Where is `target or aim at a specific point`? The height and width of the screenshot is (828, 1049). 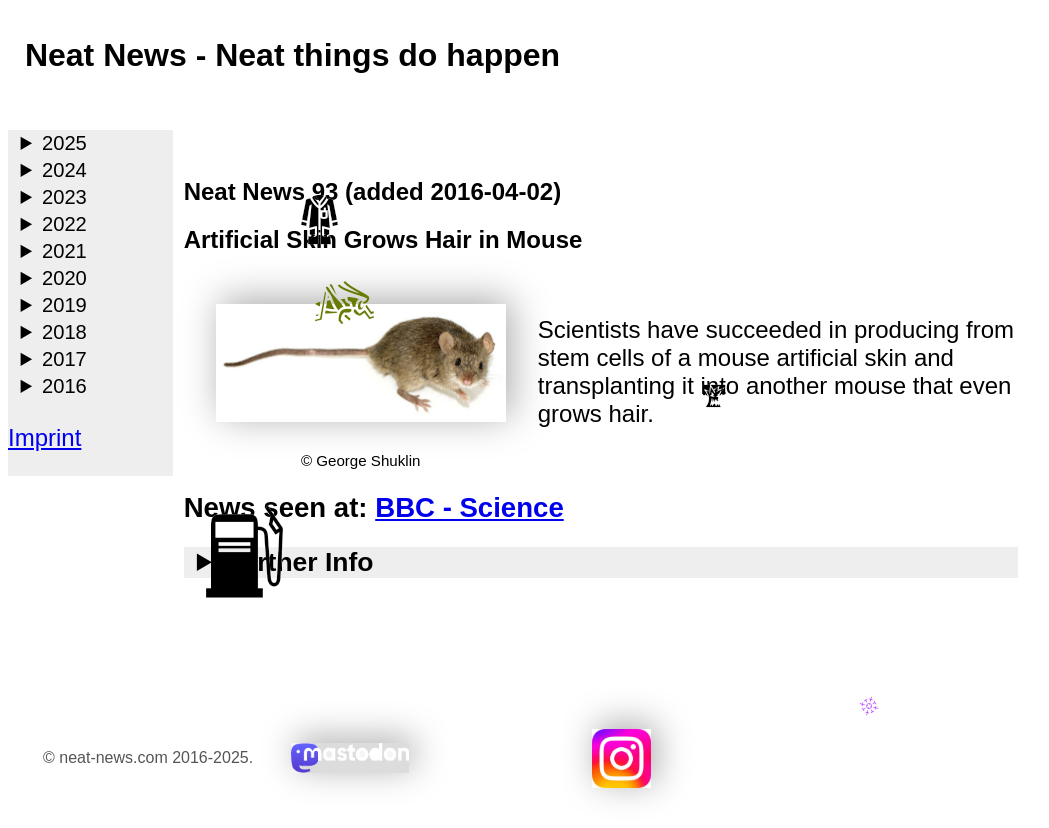
target or aim at a specific point is located at coordinates (869, 706).